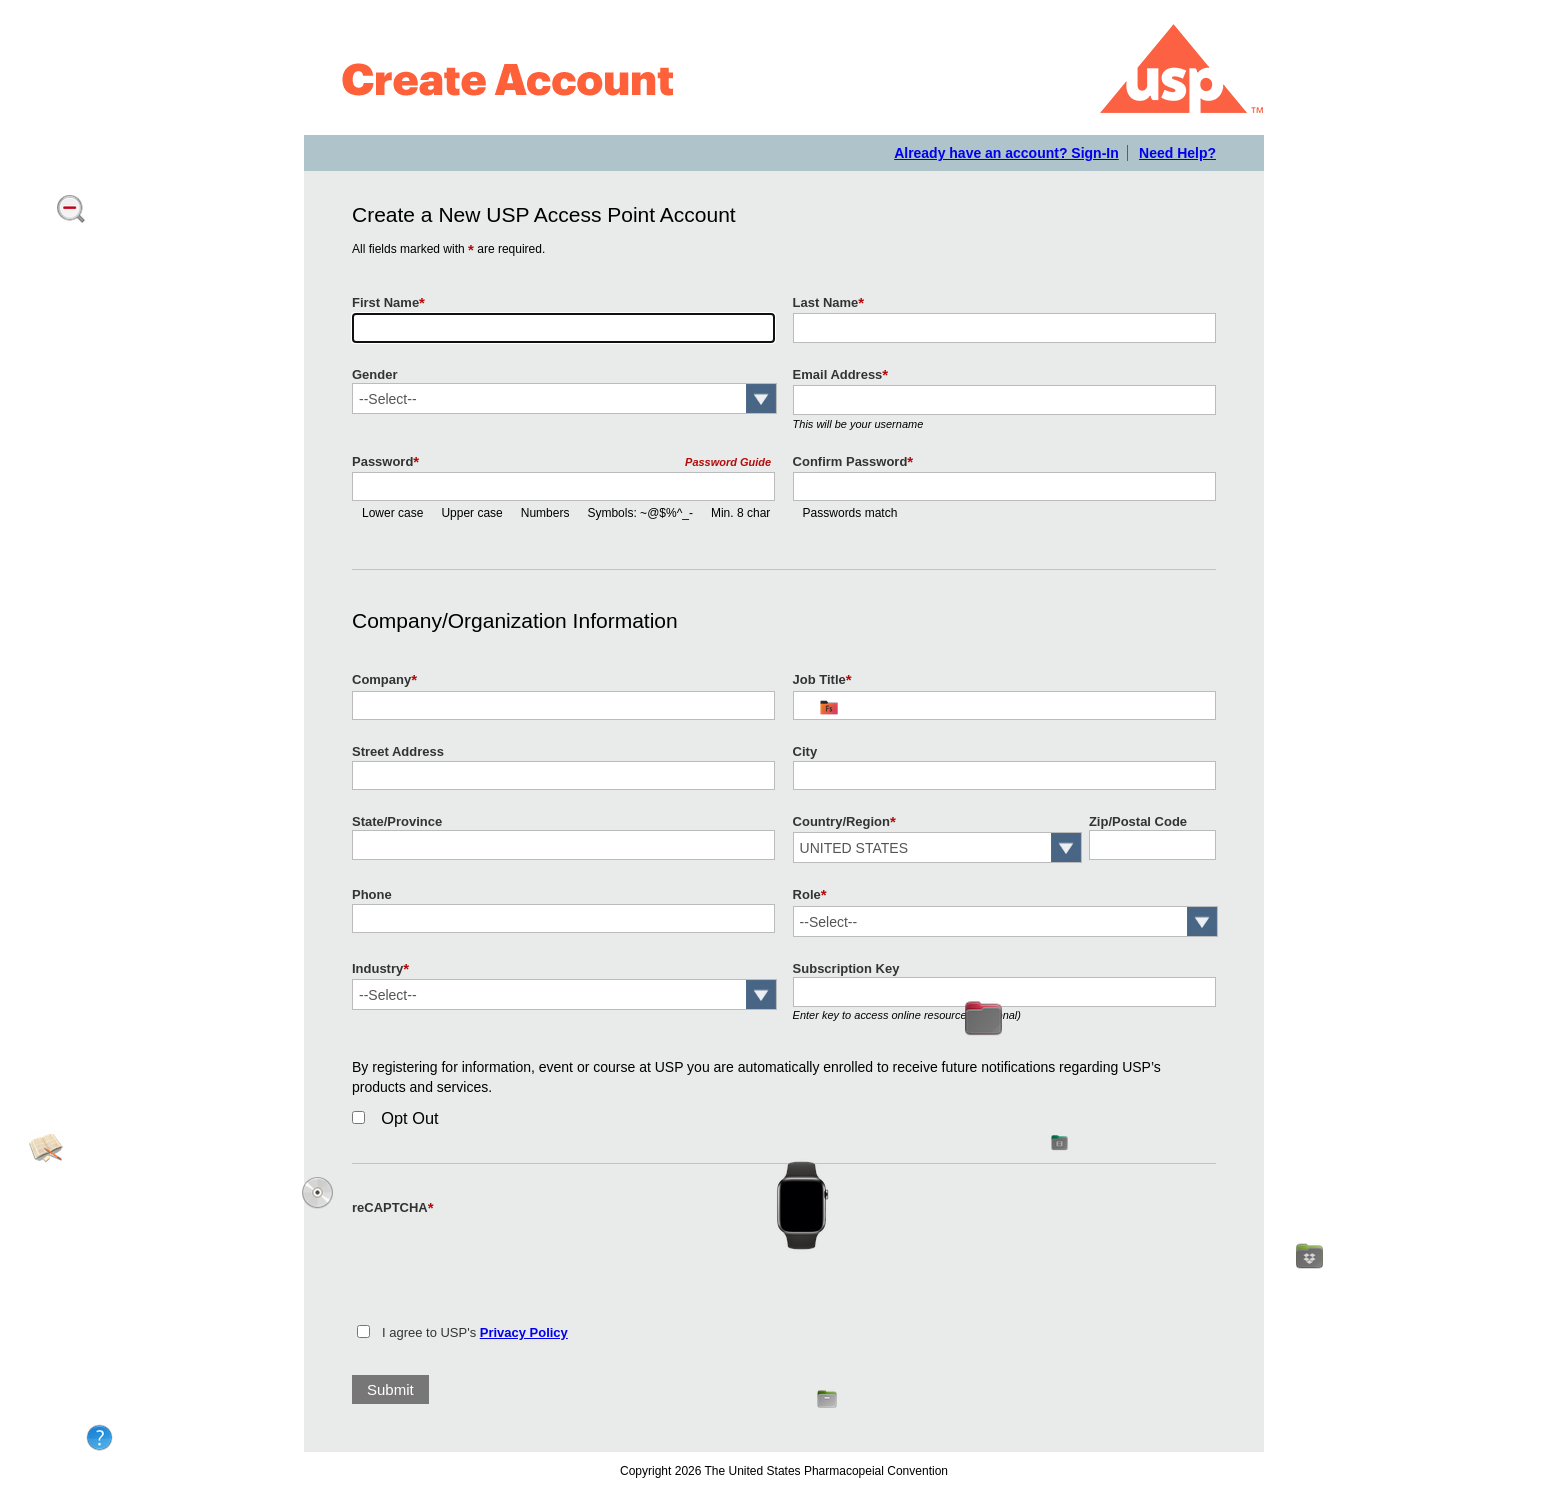 The image size is (1568, 1490). Describe the element at coordinates (829, 708) in the screenshot. I see `open adobe fuse project folder` at that location.